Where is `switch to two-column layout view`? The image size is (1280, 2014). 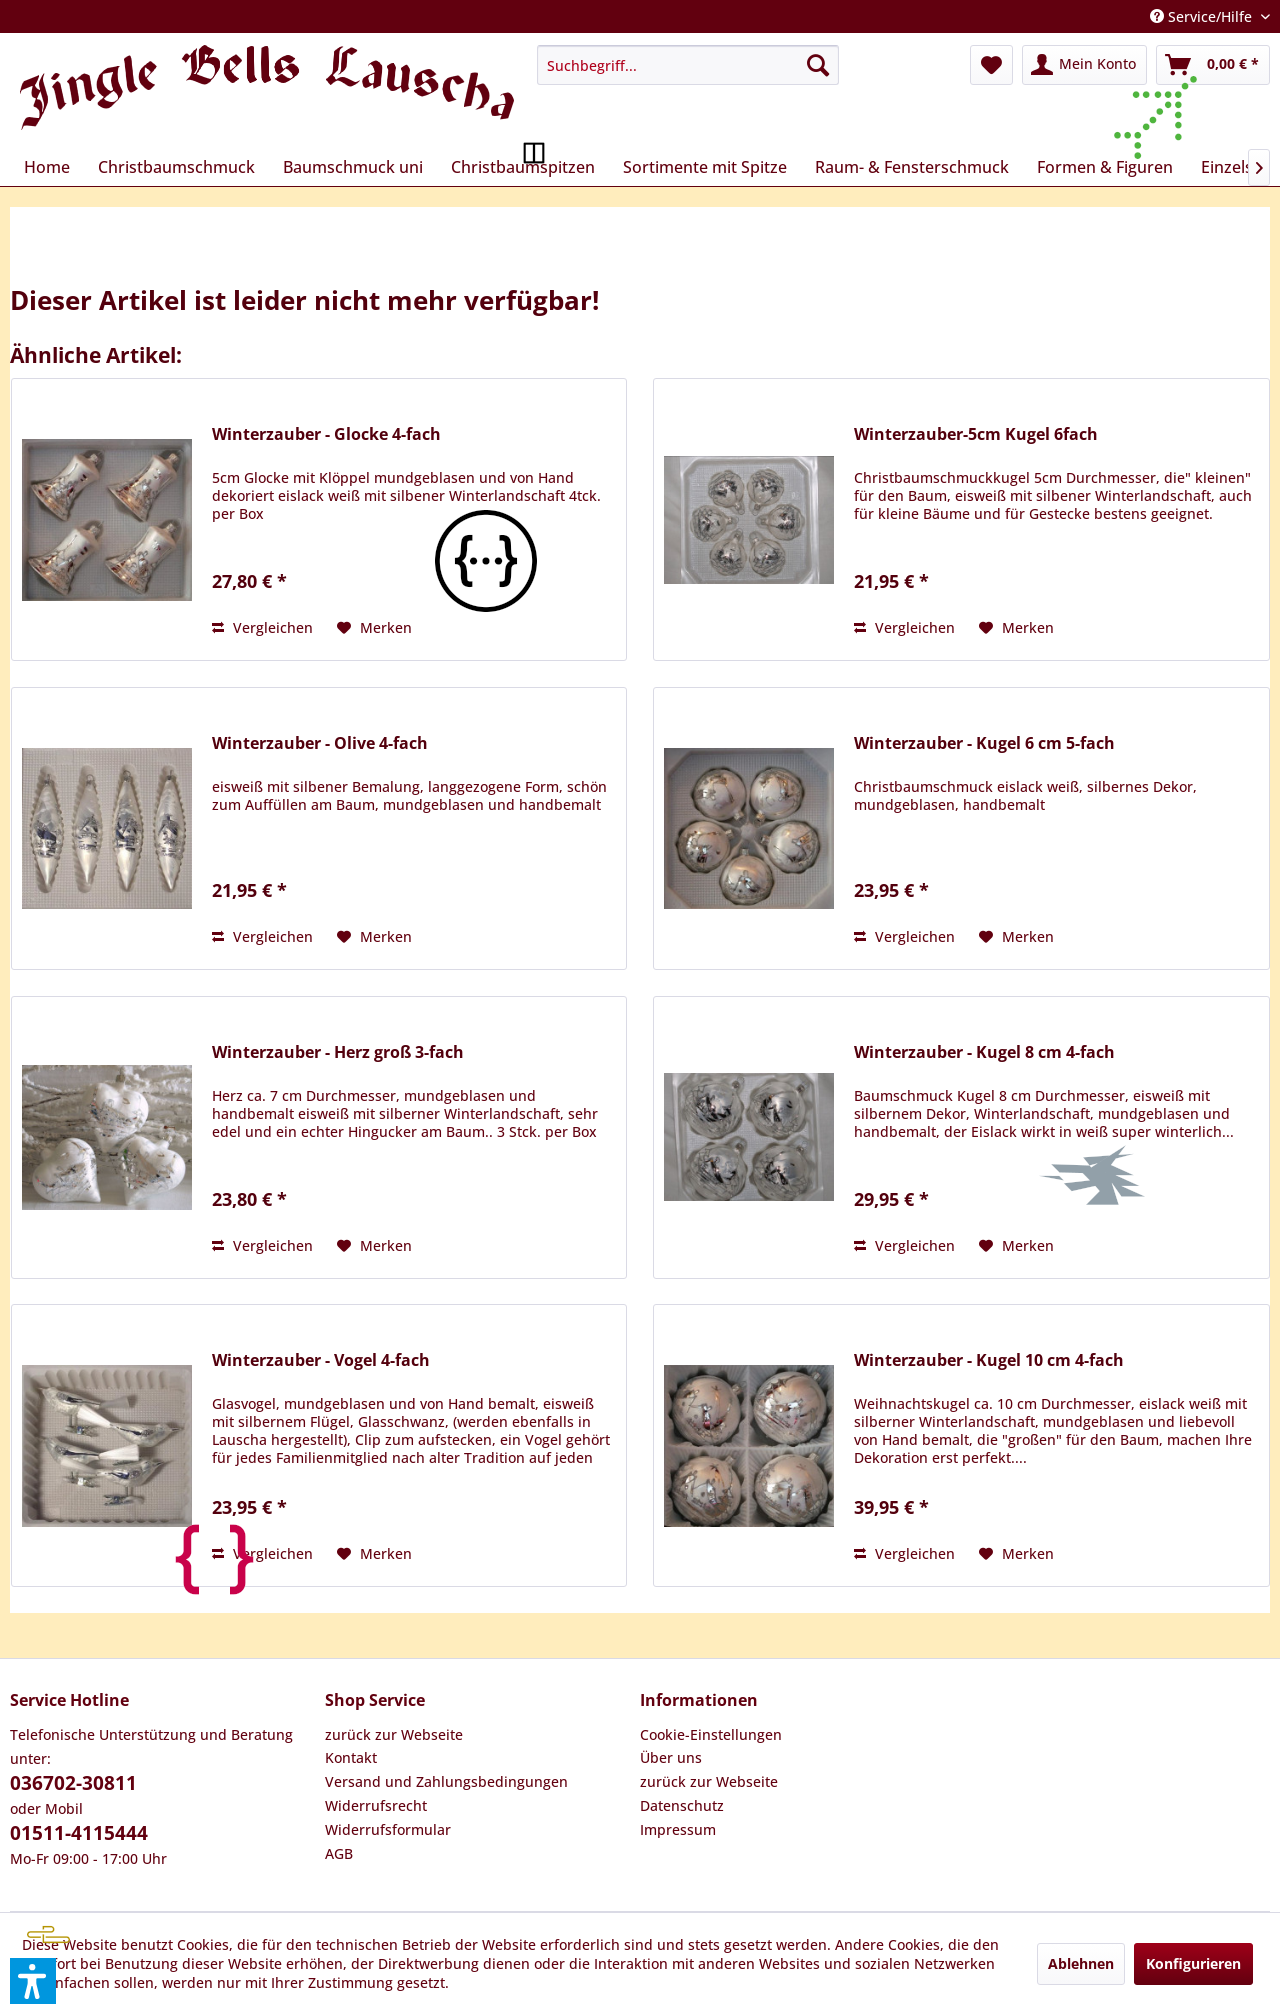 switch to two-column layout view is located at coordinates (534, 153).